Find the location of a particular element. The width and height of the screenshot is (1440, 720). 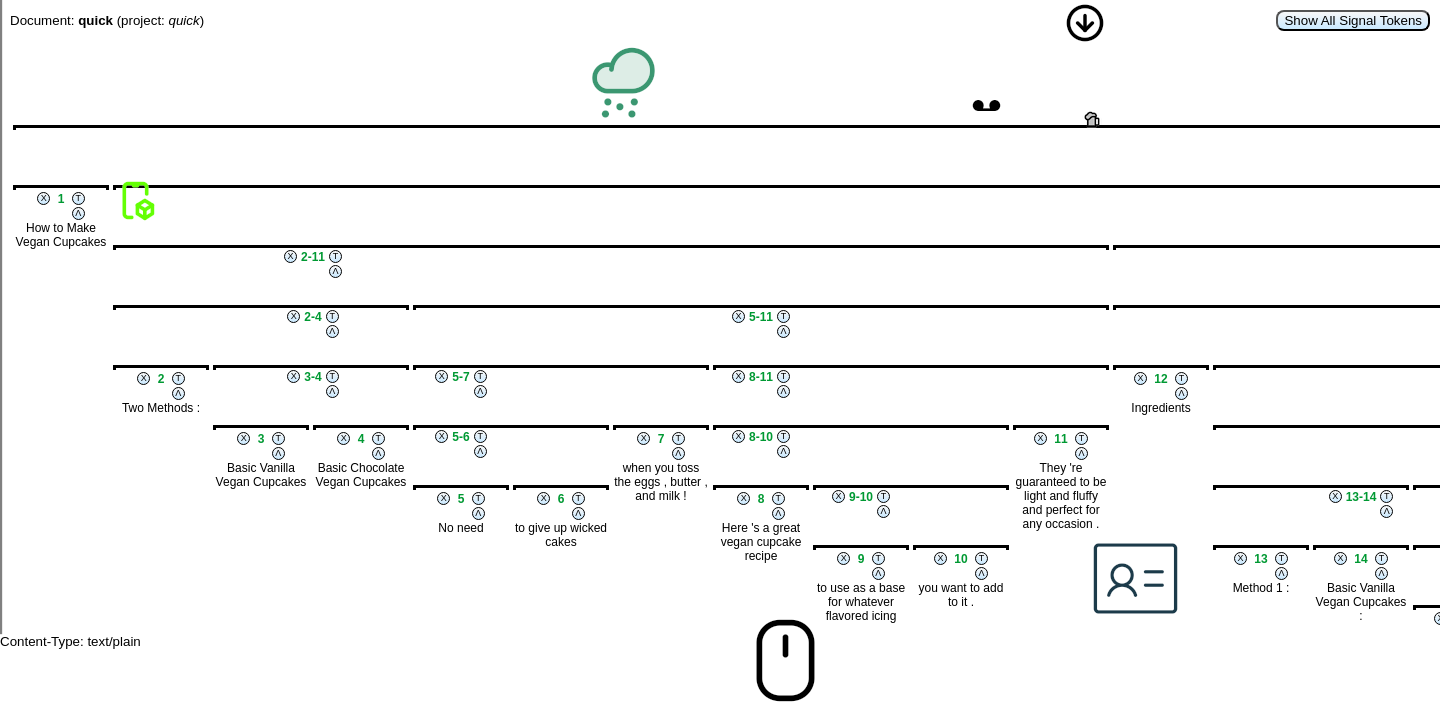

open augmented reality mode is located at coordinates (135, 200).